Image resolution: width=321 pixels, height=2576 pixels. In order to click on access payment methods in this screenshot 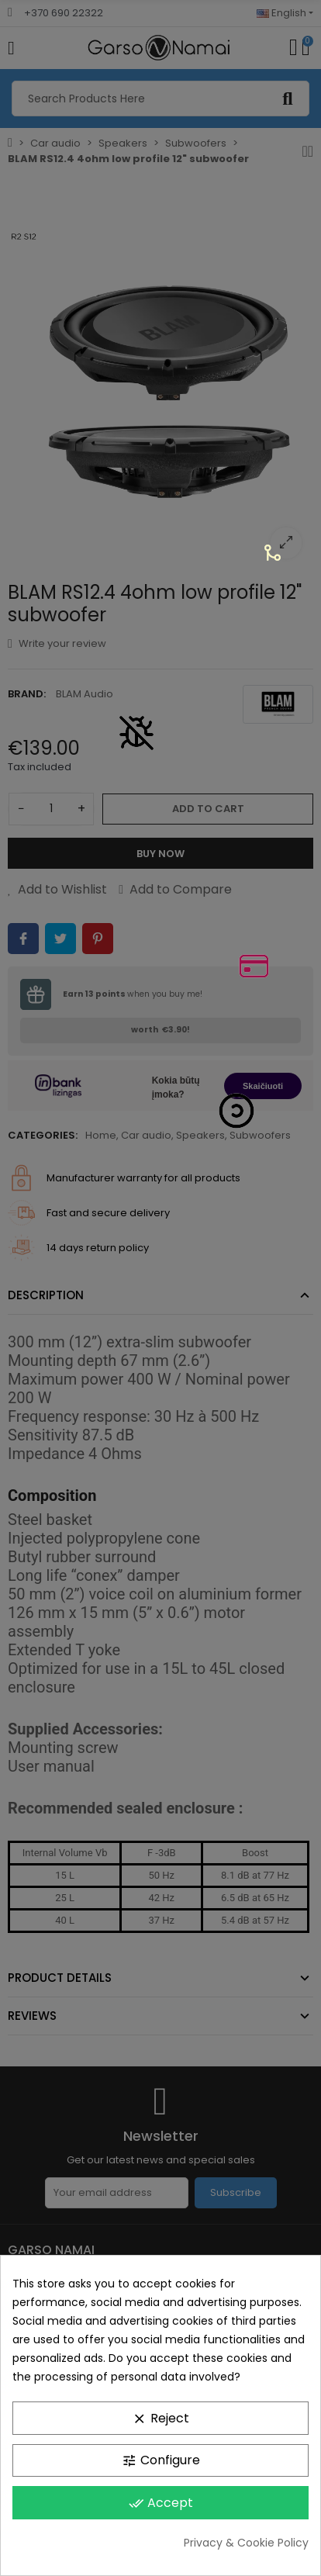, I will do `click(254, 966)`.